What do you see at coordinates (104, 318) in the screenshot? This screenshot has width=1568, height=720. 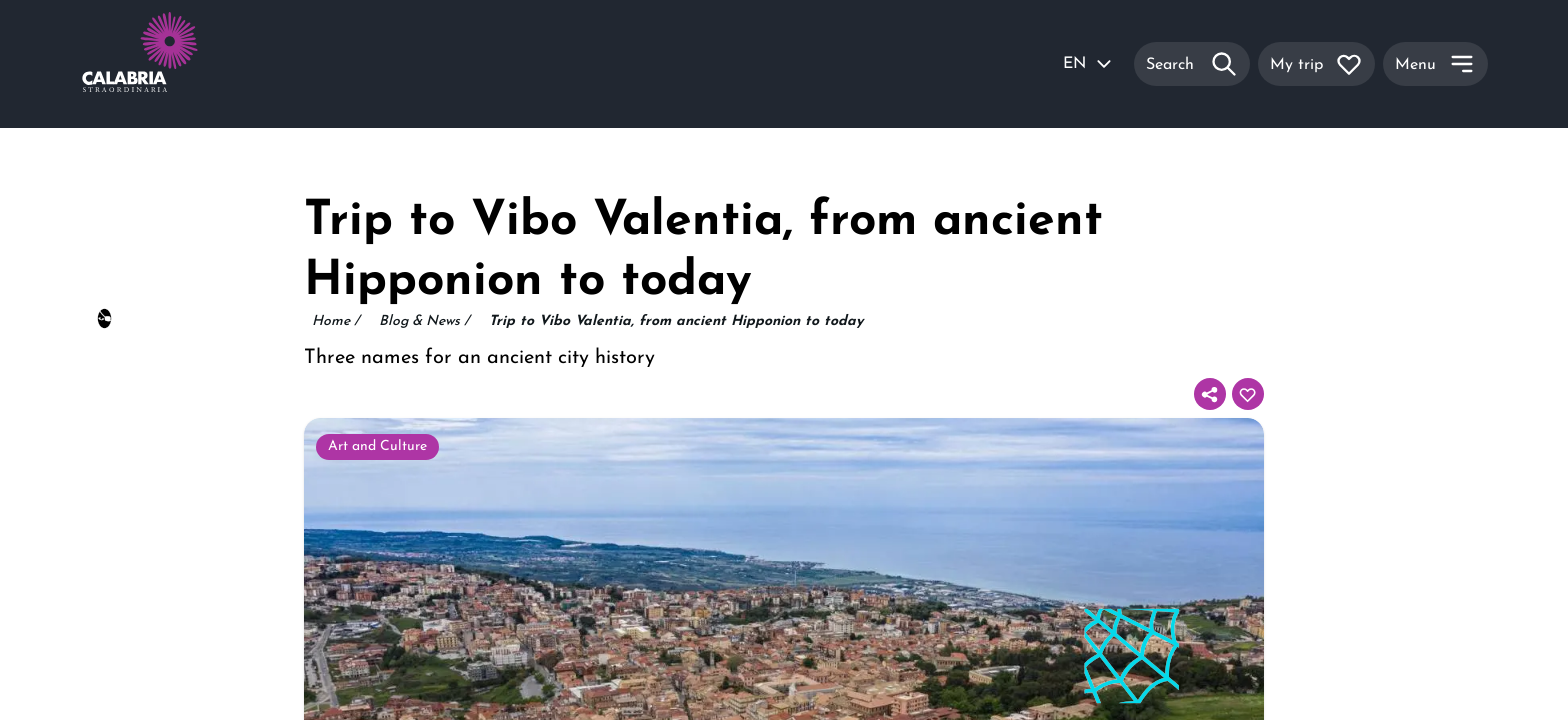 I see `select pirate or rogue character class` at bounding box center [104, 318].